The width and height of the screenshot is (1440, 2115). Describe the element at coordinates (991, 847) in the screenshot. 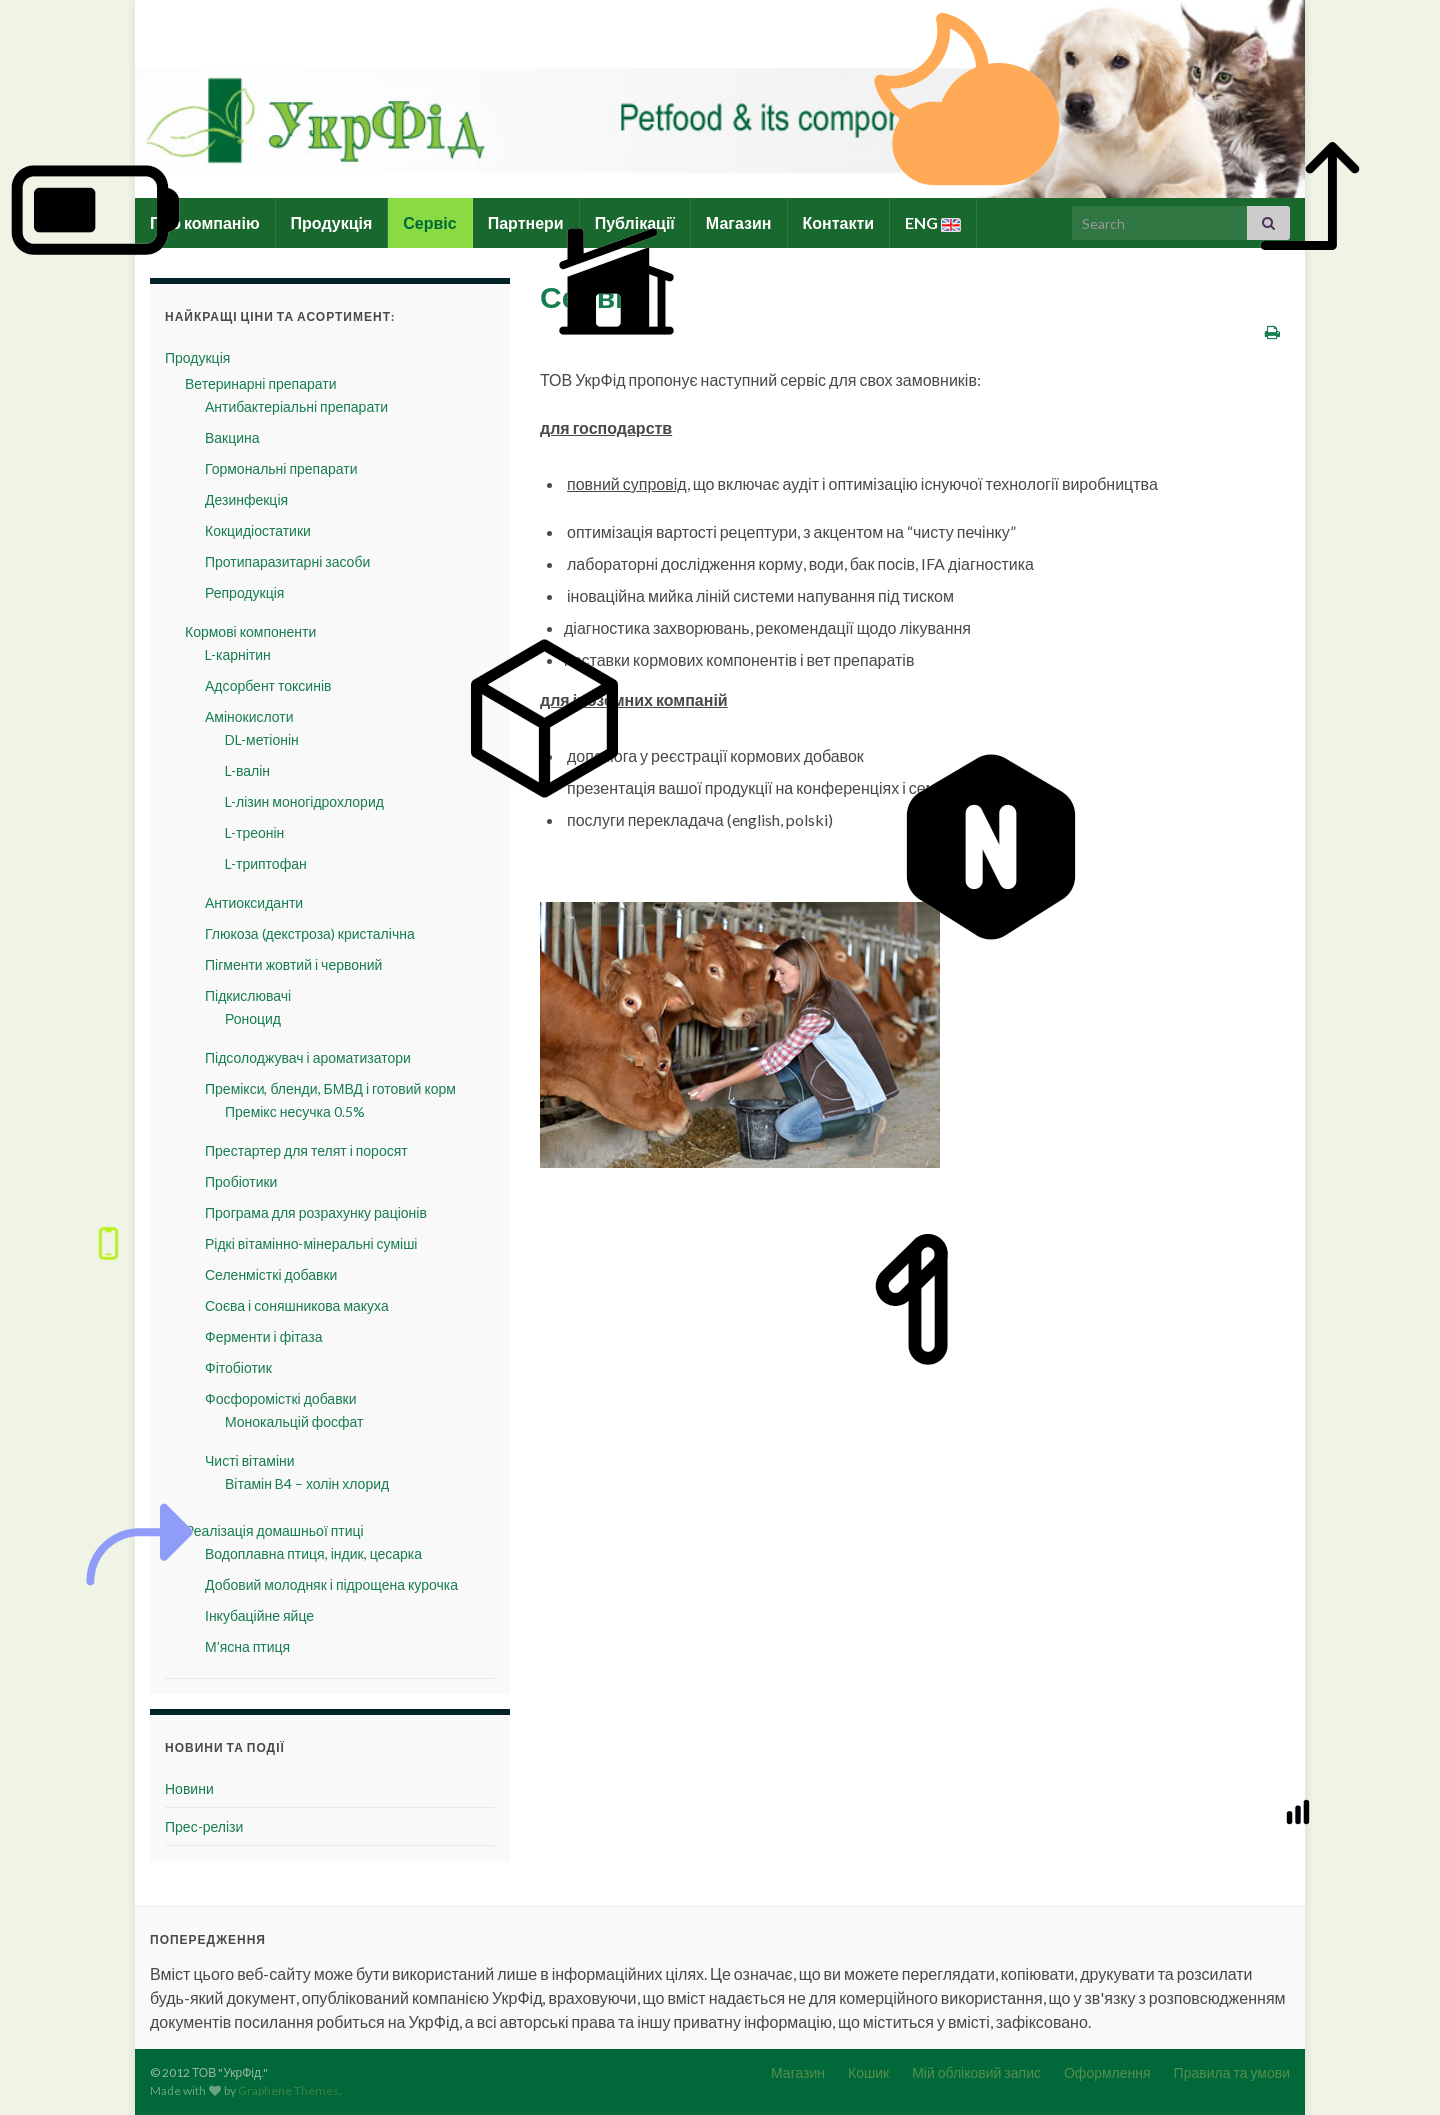

I see `indicates a notification or new item` at that location.